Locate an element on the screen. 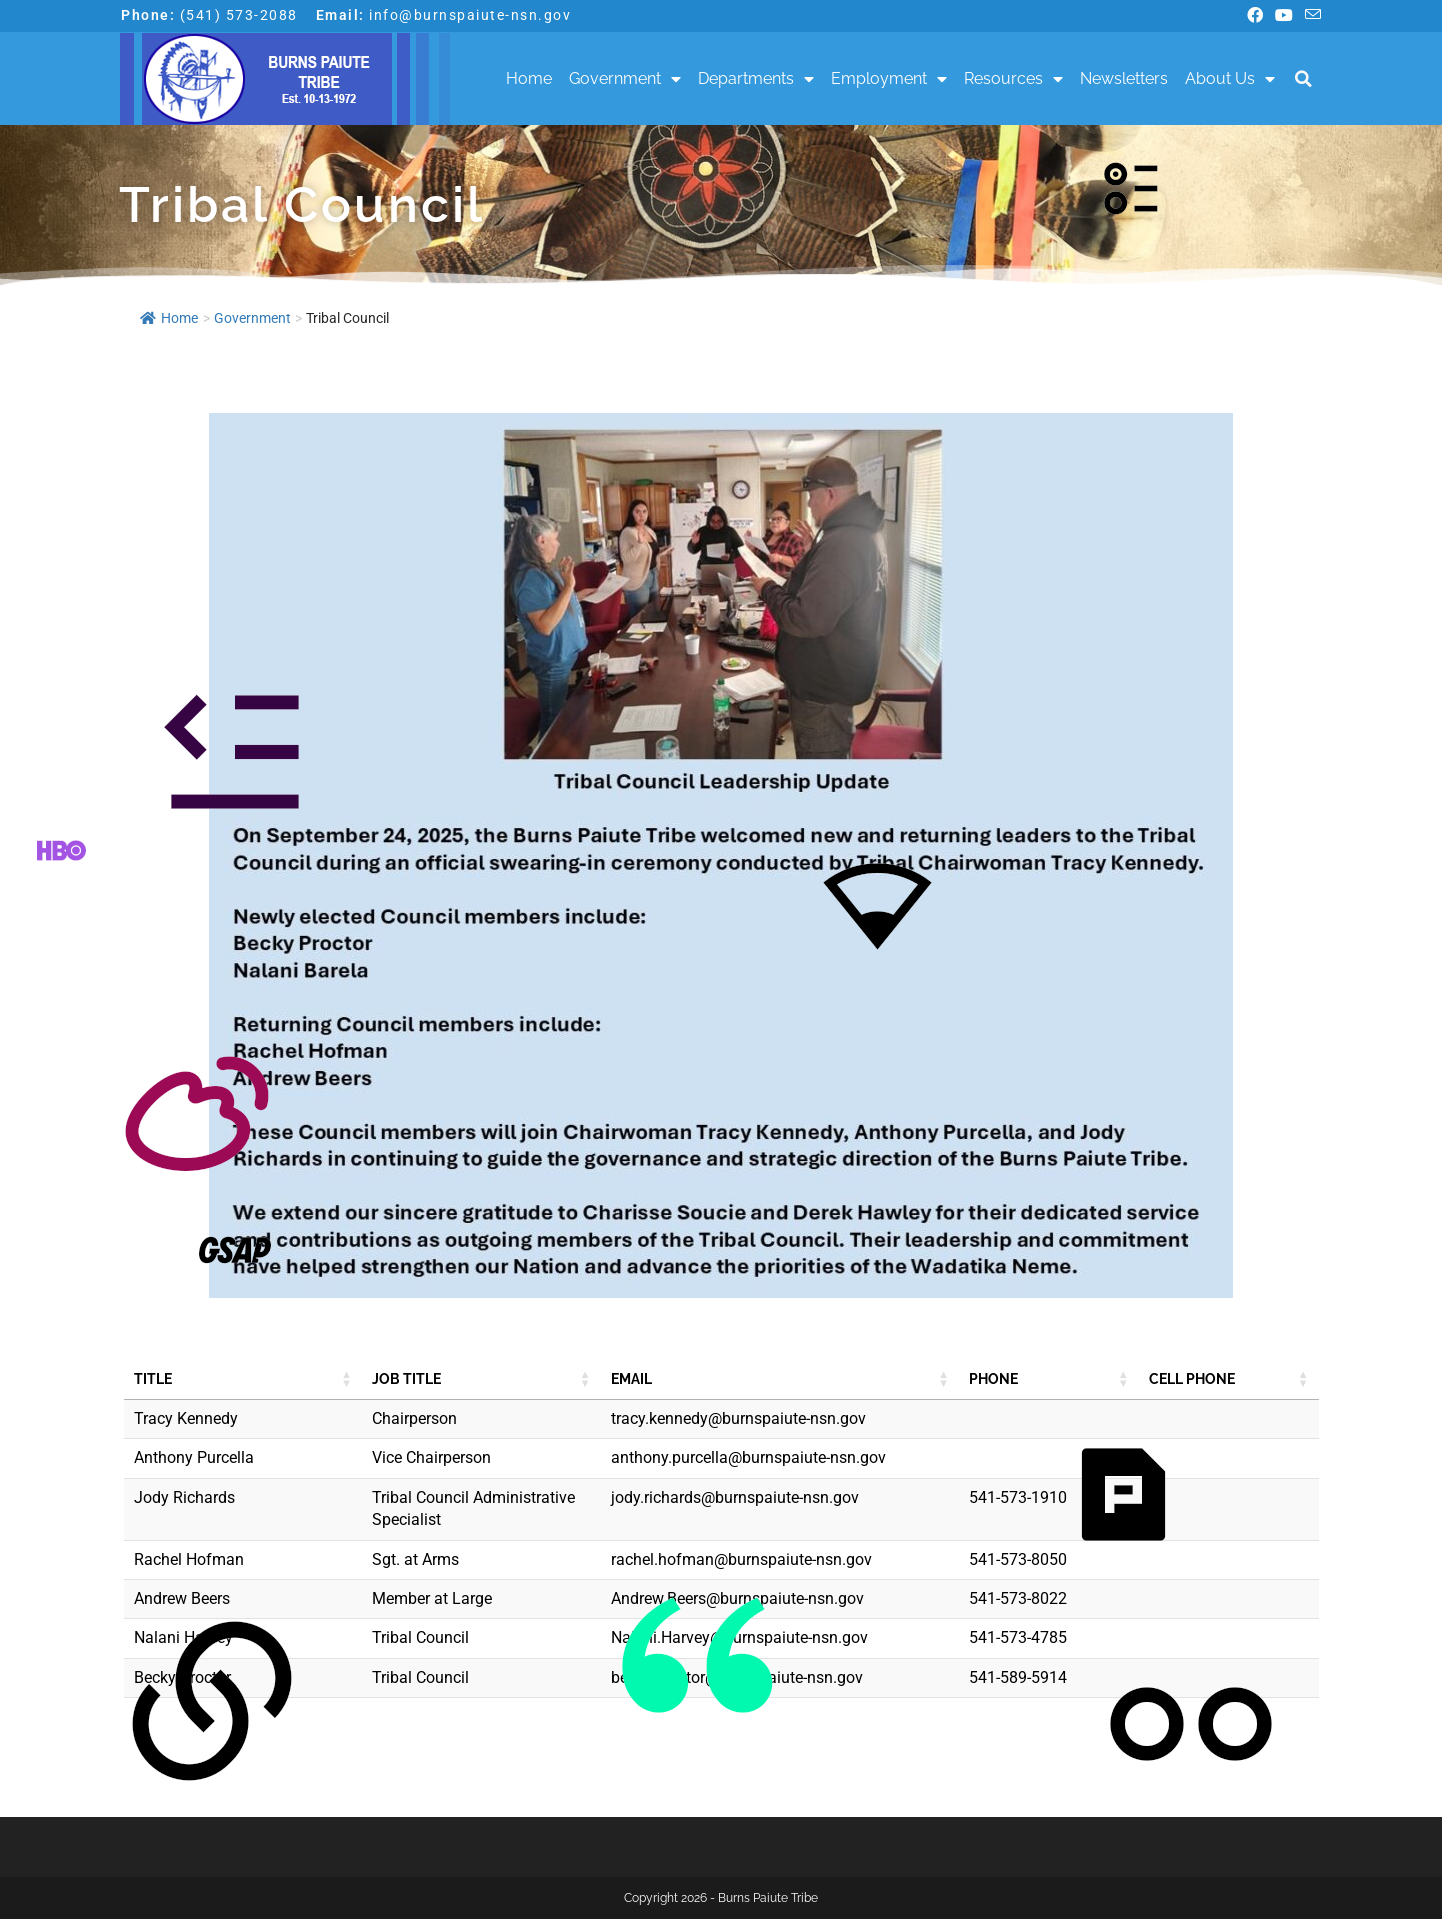 Image resolution: width=1442 pixels, height=1919 pixels. select an option from a list is located at coordinates (1131, 188).